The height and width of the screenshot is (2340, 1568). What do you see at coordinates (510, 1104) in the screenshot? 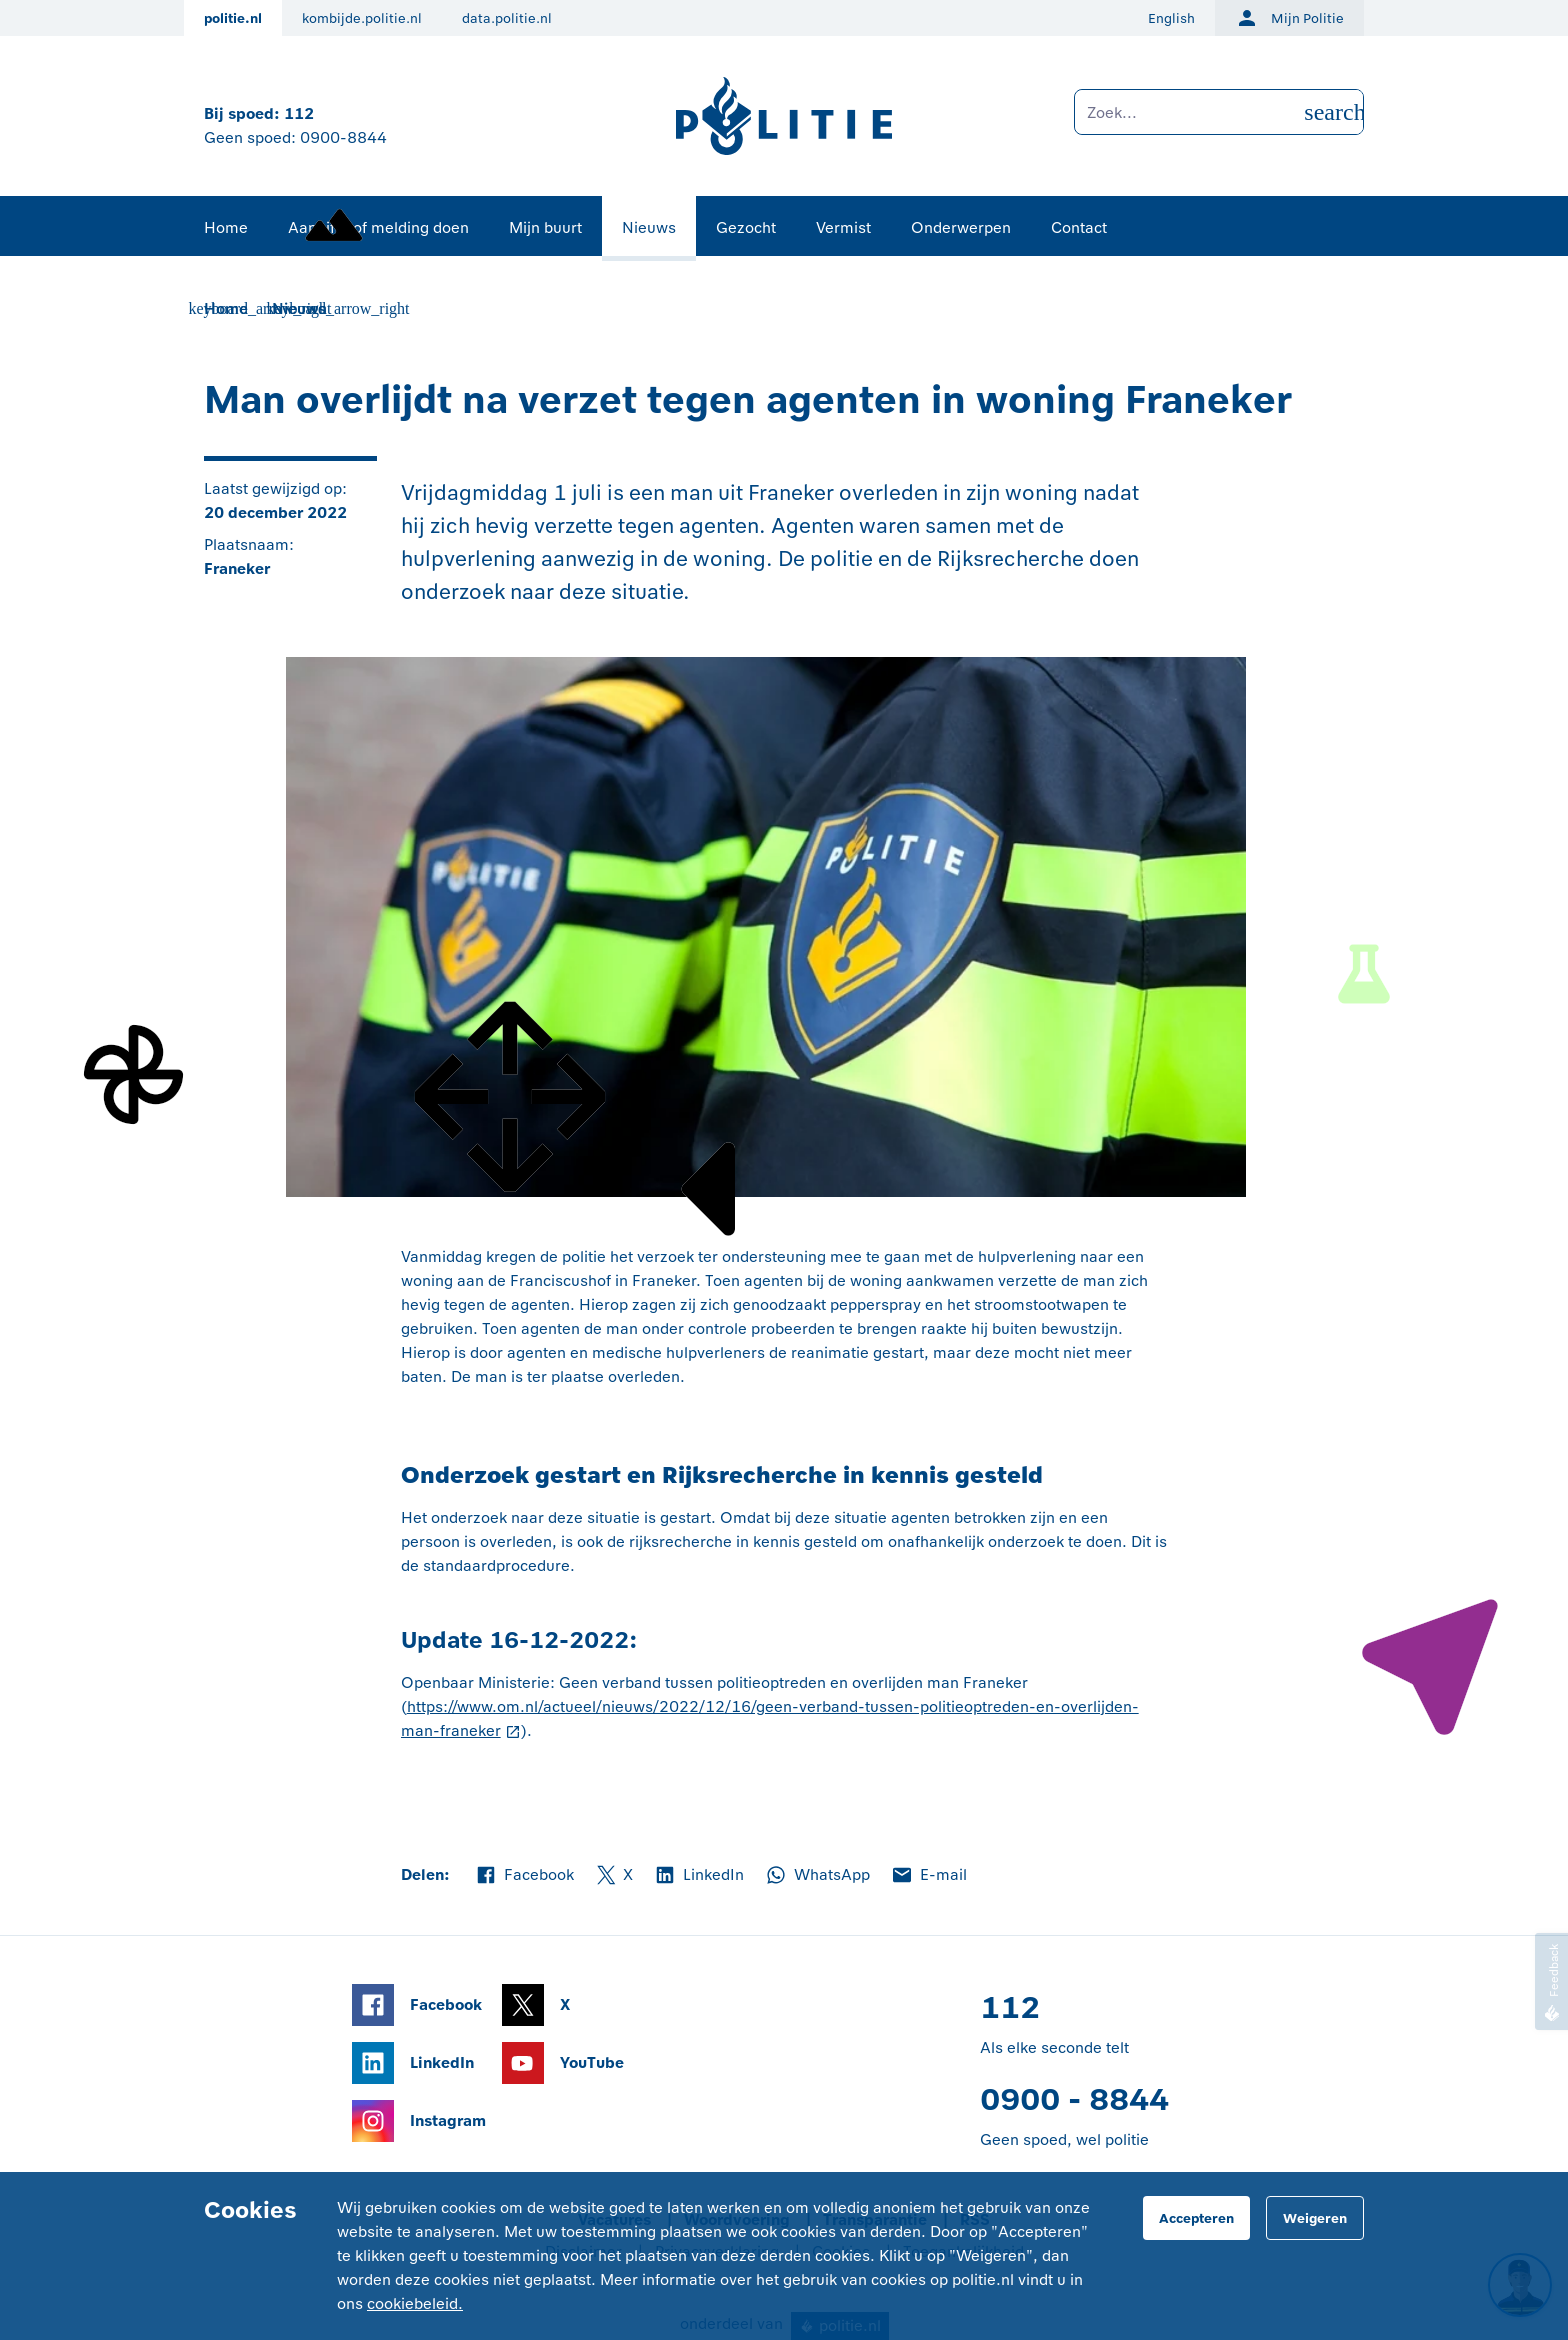
I see `move or reposition an element` at bounding box center [510, 1104].